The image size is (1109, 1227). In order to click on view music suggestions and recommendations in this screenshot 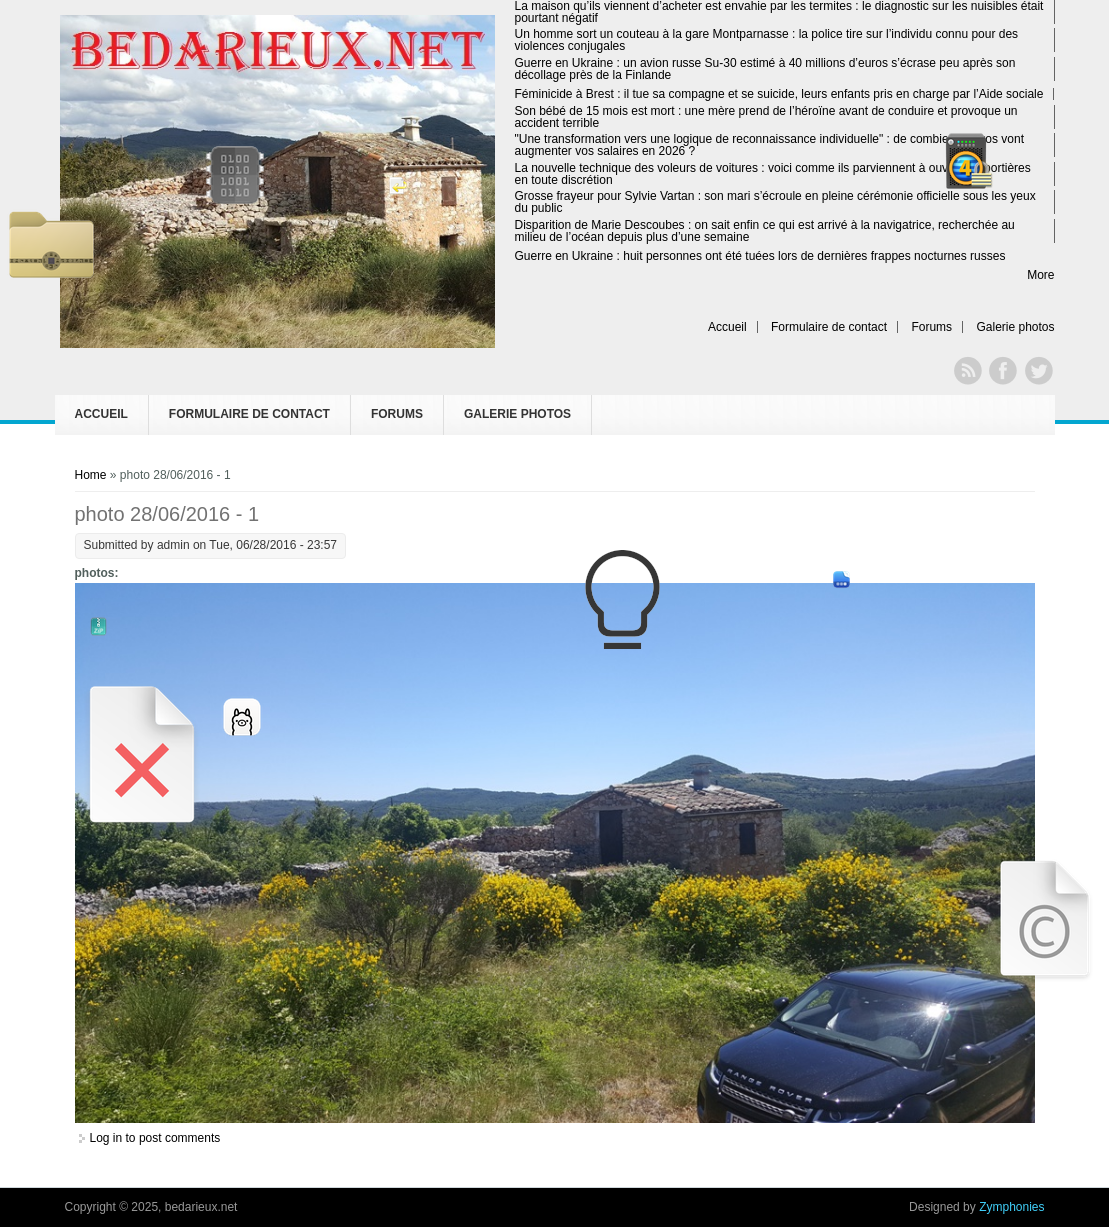, I will do `click(622, 599)`.